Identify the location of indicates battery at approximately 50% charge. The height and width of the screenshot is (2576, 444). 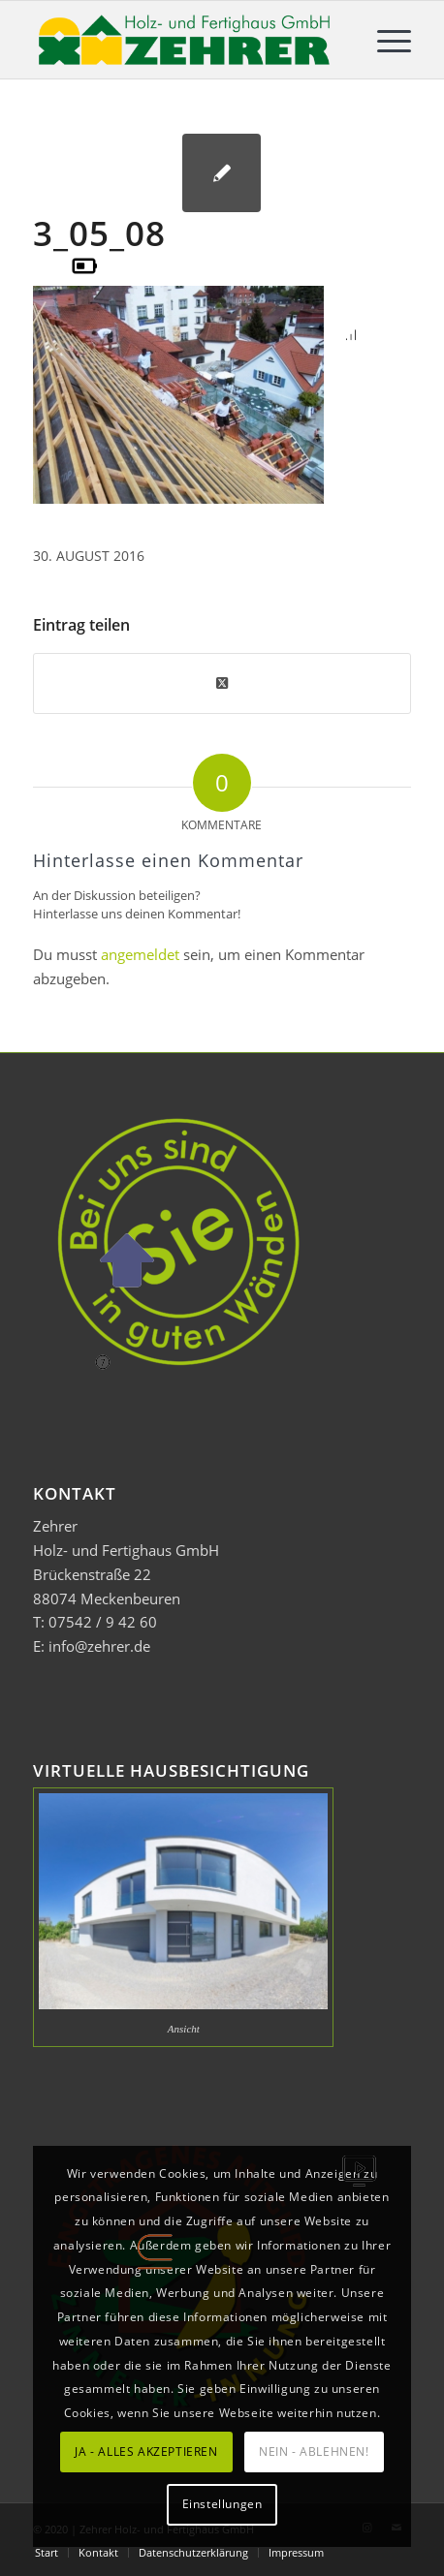
(83, 265).